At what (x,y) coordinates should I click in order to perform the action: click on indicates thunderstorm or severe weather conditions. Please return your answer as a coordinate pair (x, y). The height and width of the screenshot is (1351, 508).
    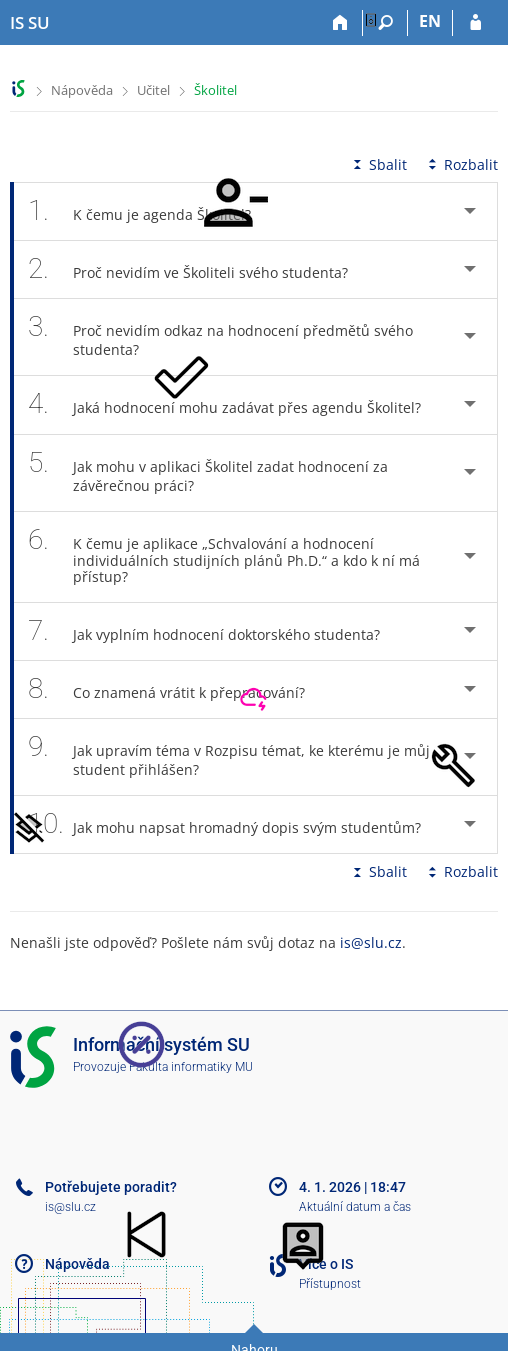
    Looking at the image, I should click on (253, 697).